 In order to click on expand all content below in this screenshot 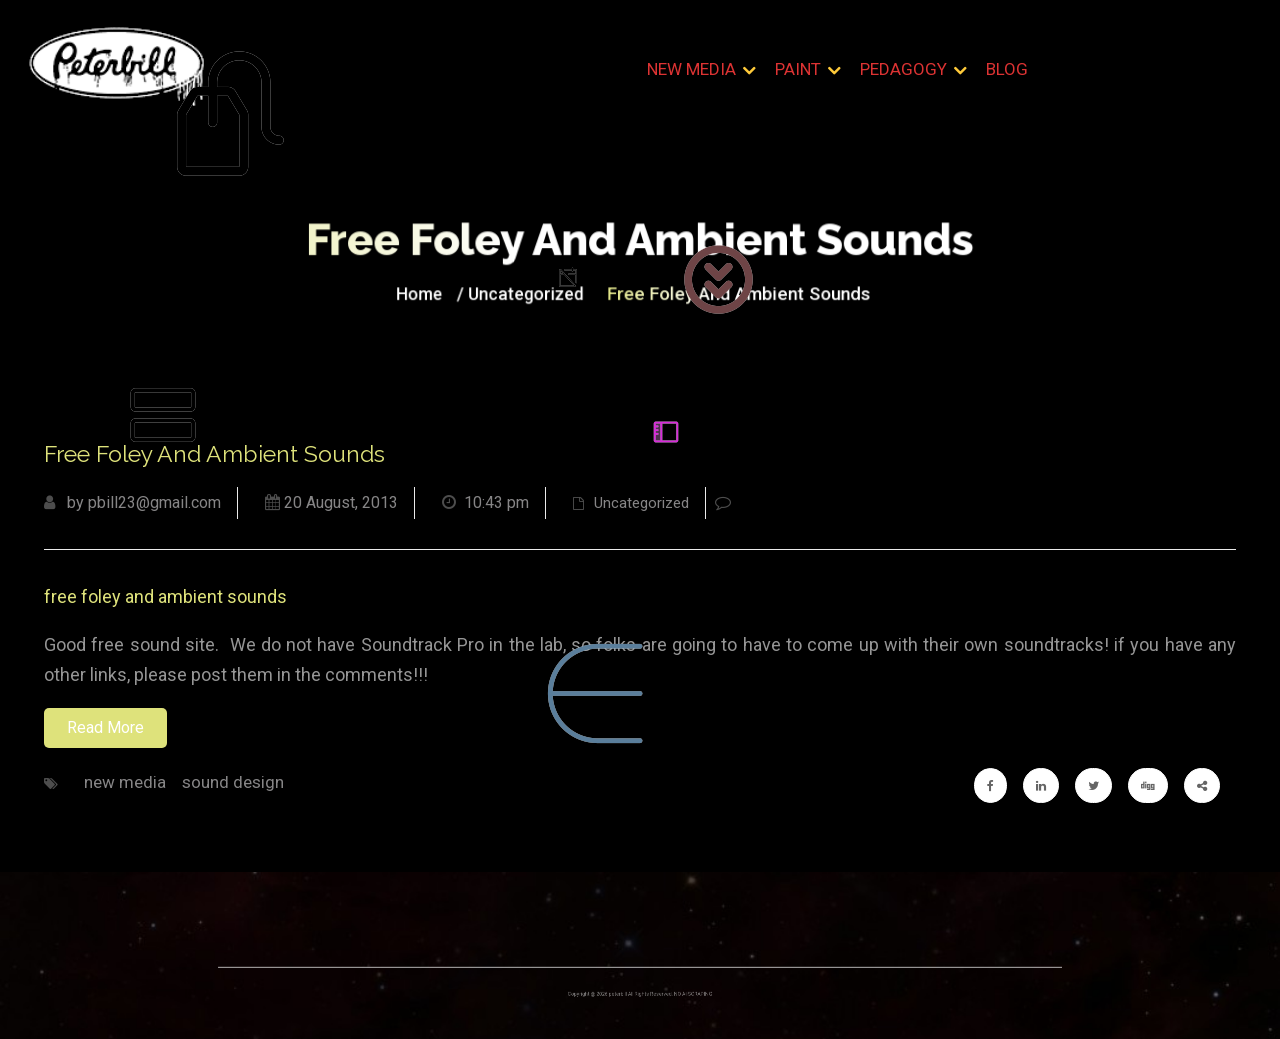, I will do `click(718, 279)`.